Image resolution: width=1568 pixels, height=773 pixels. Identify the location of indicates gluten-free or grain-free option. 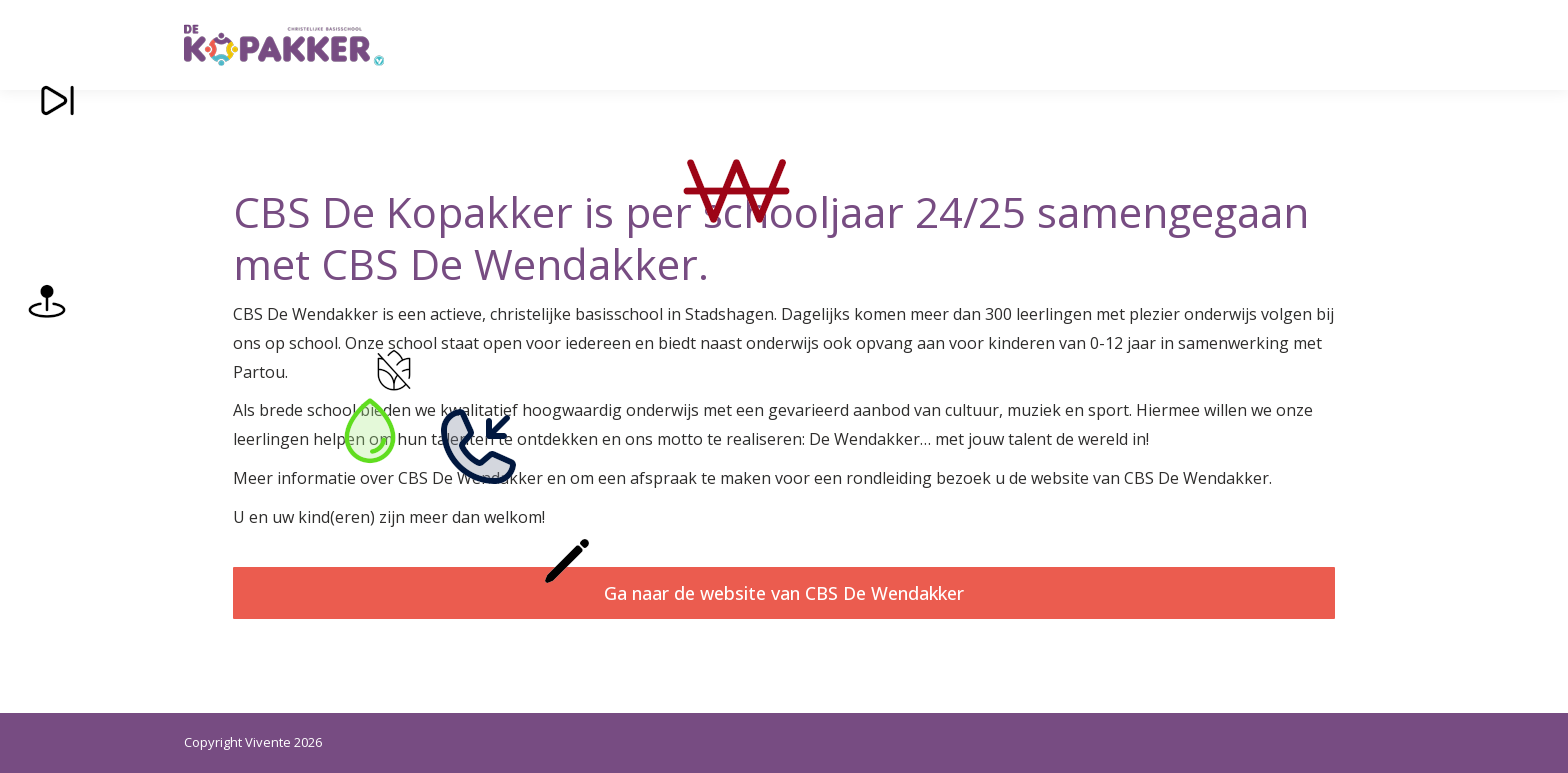
(394, 371).